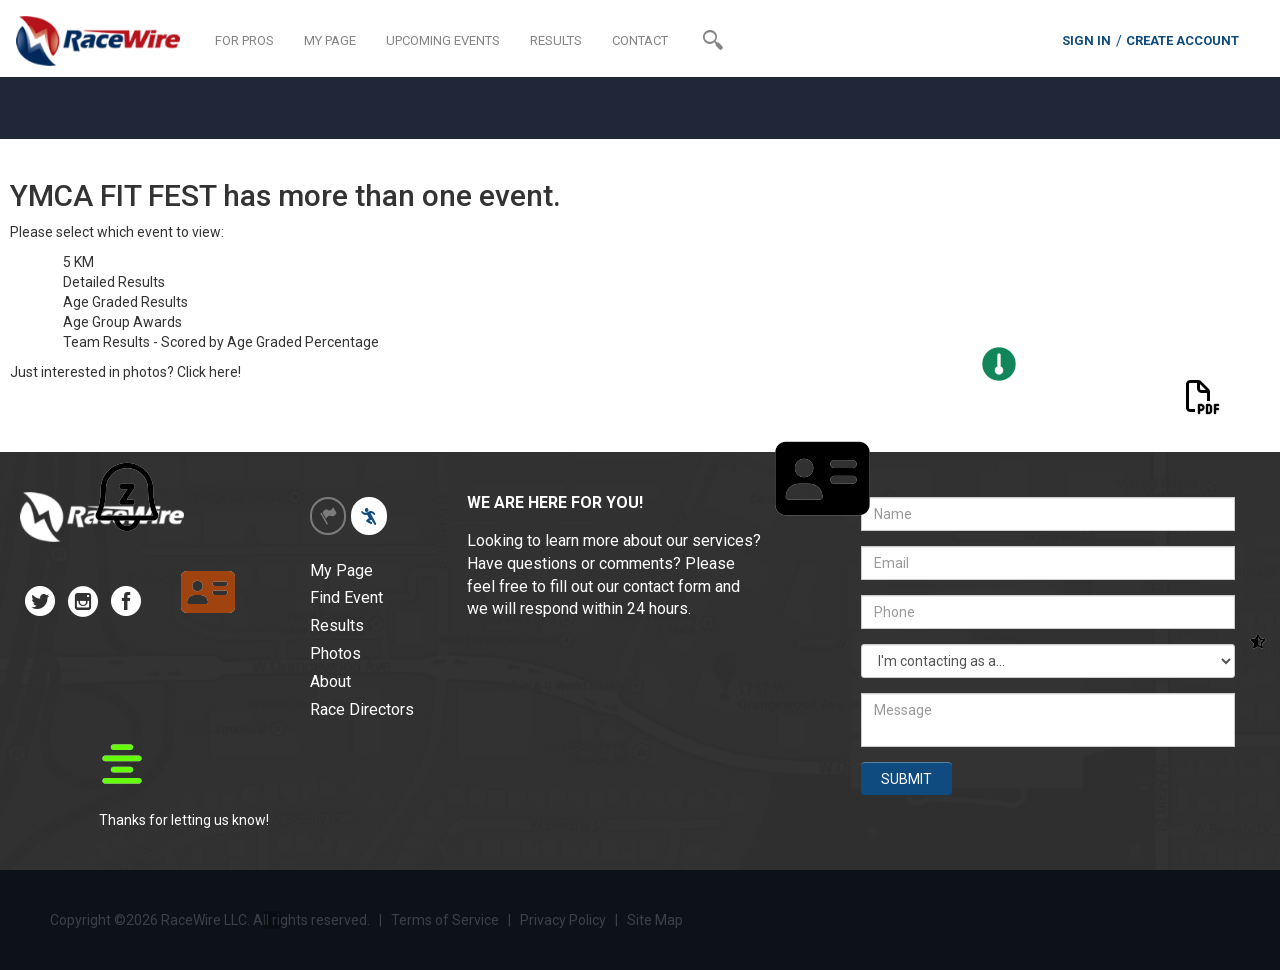 The image size is (1280, 970). I want to click on view or open a PDF document, so click(1202, 396).